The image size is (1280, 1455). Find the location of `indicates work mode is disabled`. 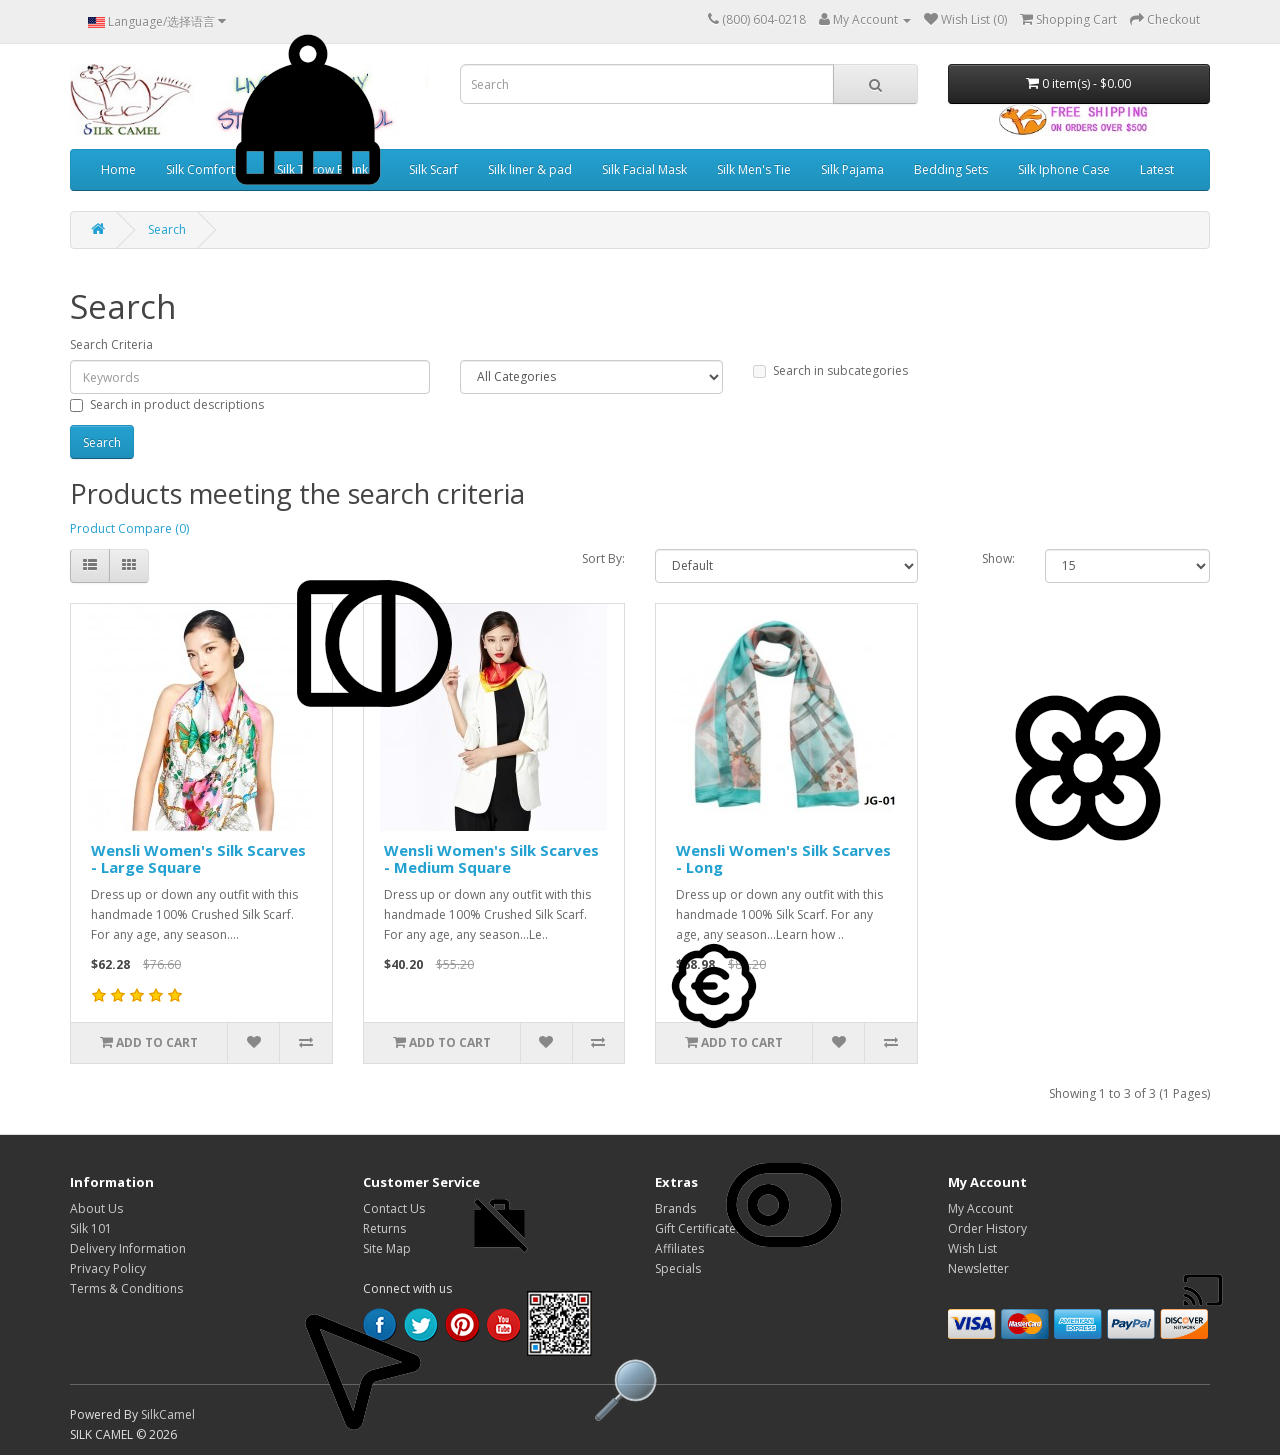

indicates work mode is disabled is located at coordinates (499, 1224).